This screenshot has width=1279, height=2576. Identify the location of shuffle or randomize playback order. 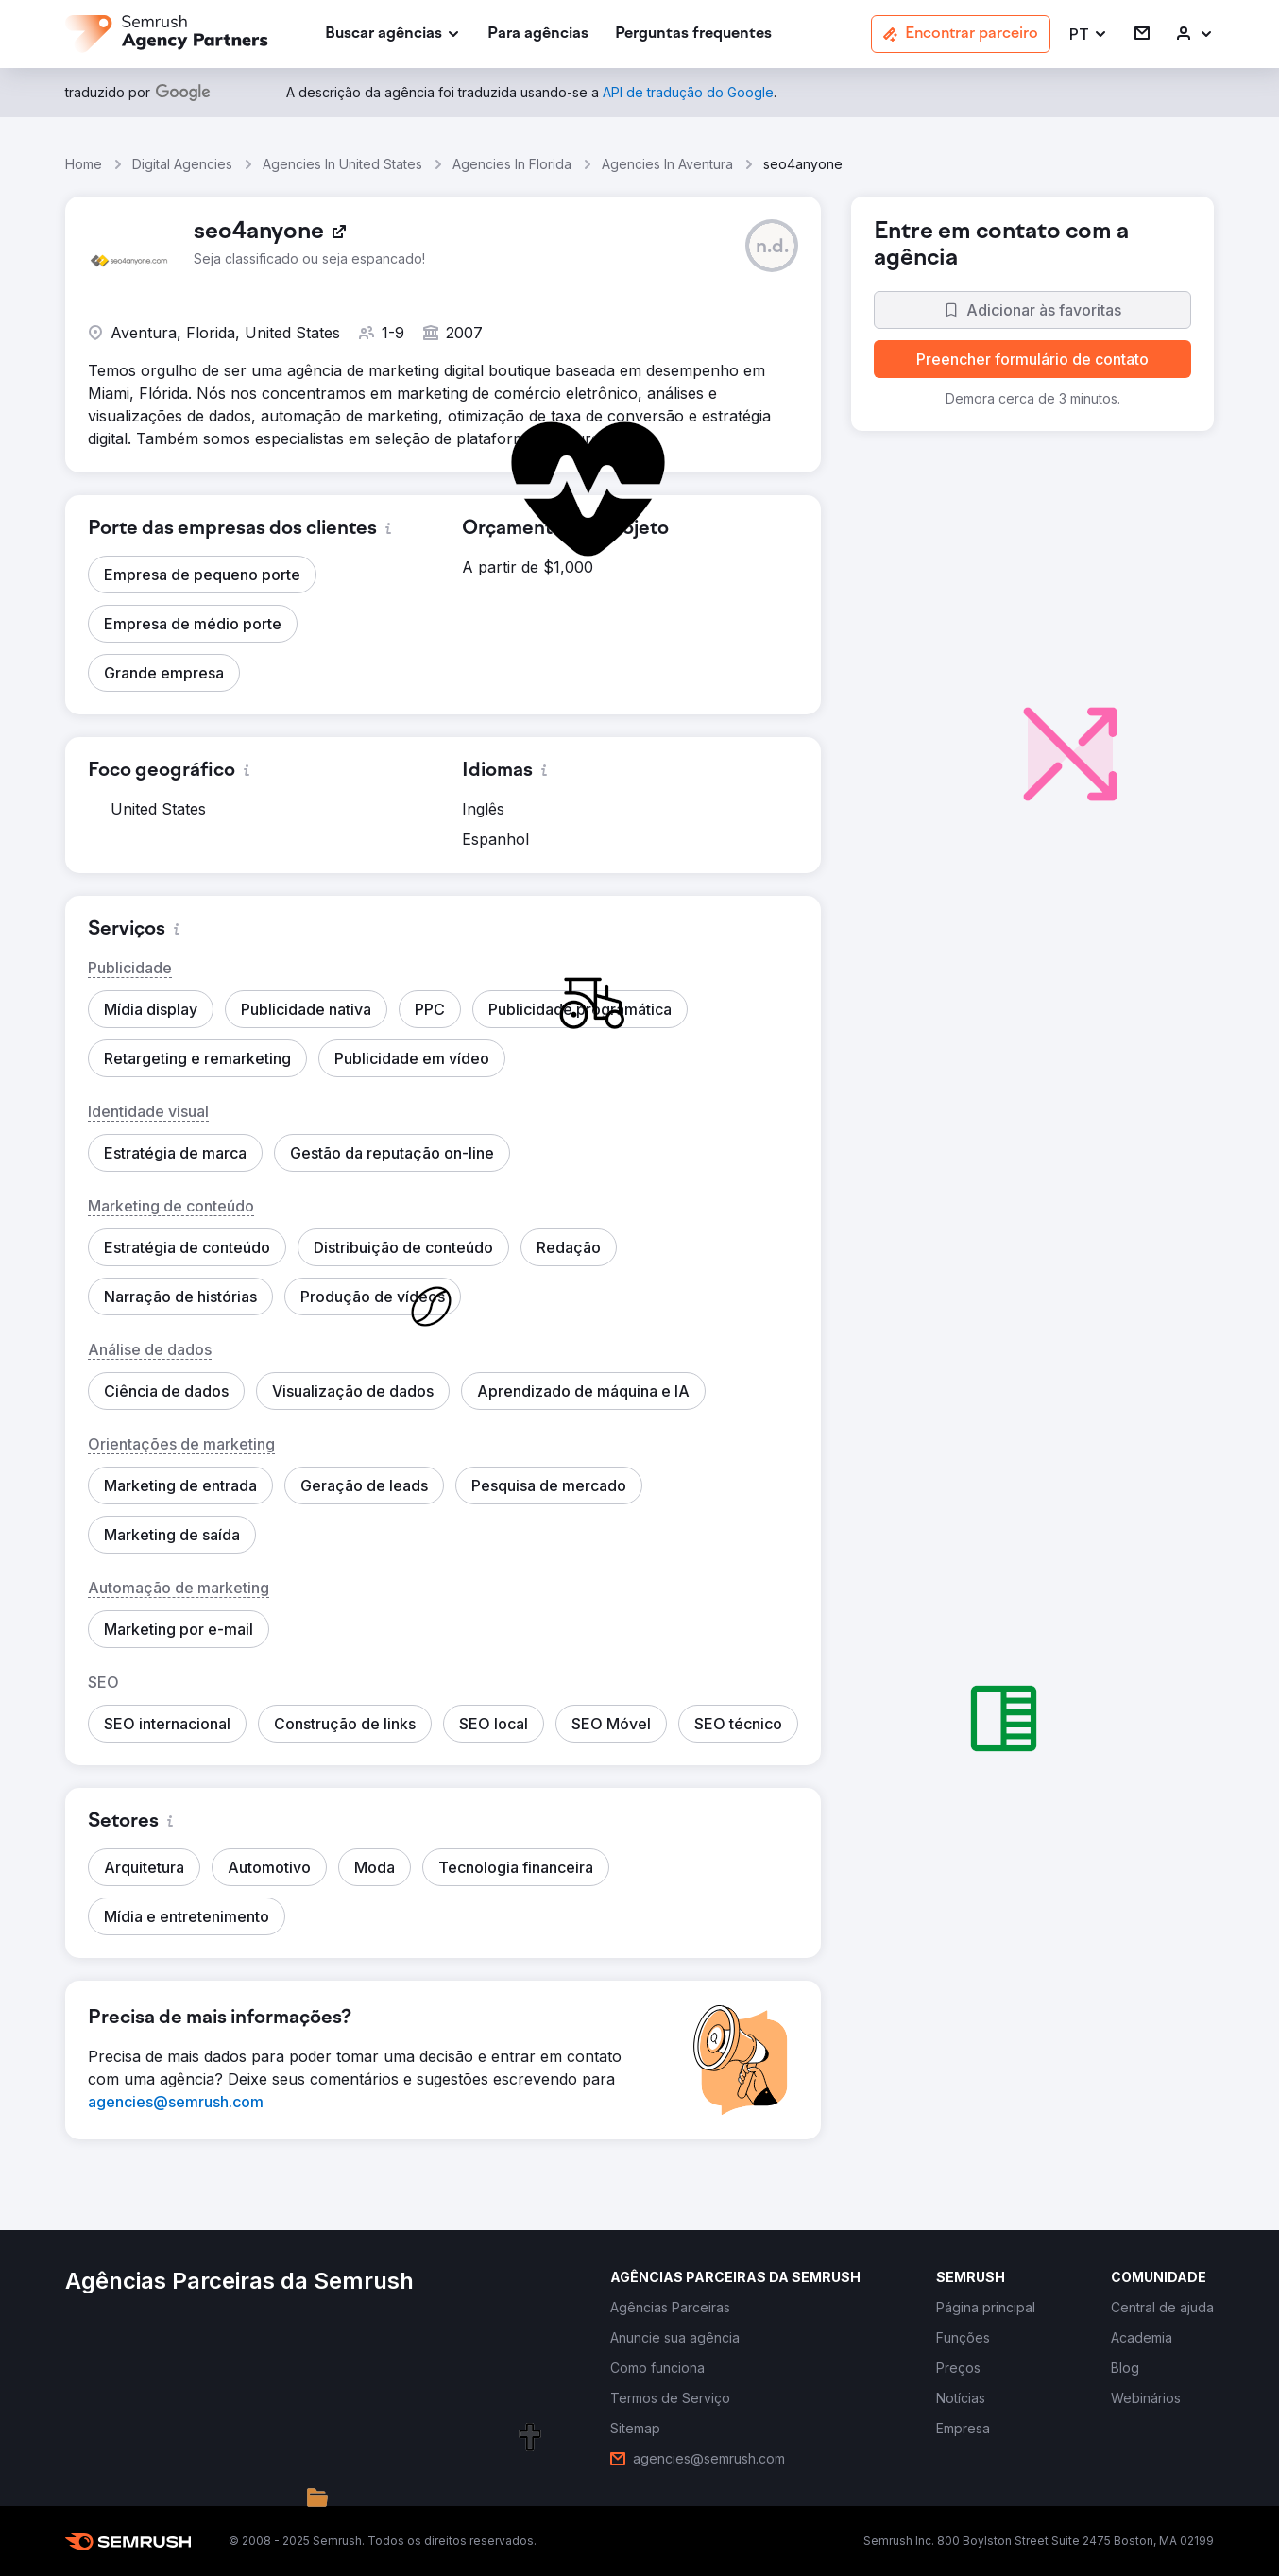
(1070, 754).